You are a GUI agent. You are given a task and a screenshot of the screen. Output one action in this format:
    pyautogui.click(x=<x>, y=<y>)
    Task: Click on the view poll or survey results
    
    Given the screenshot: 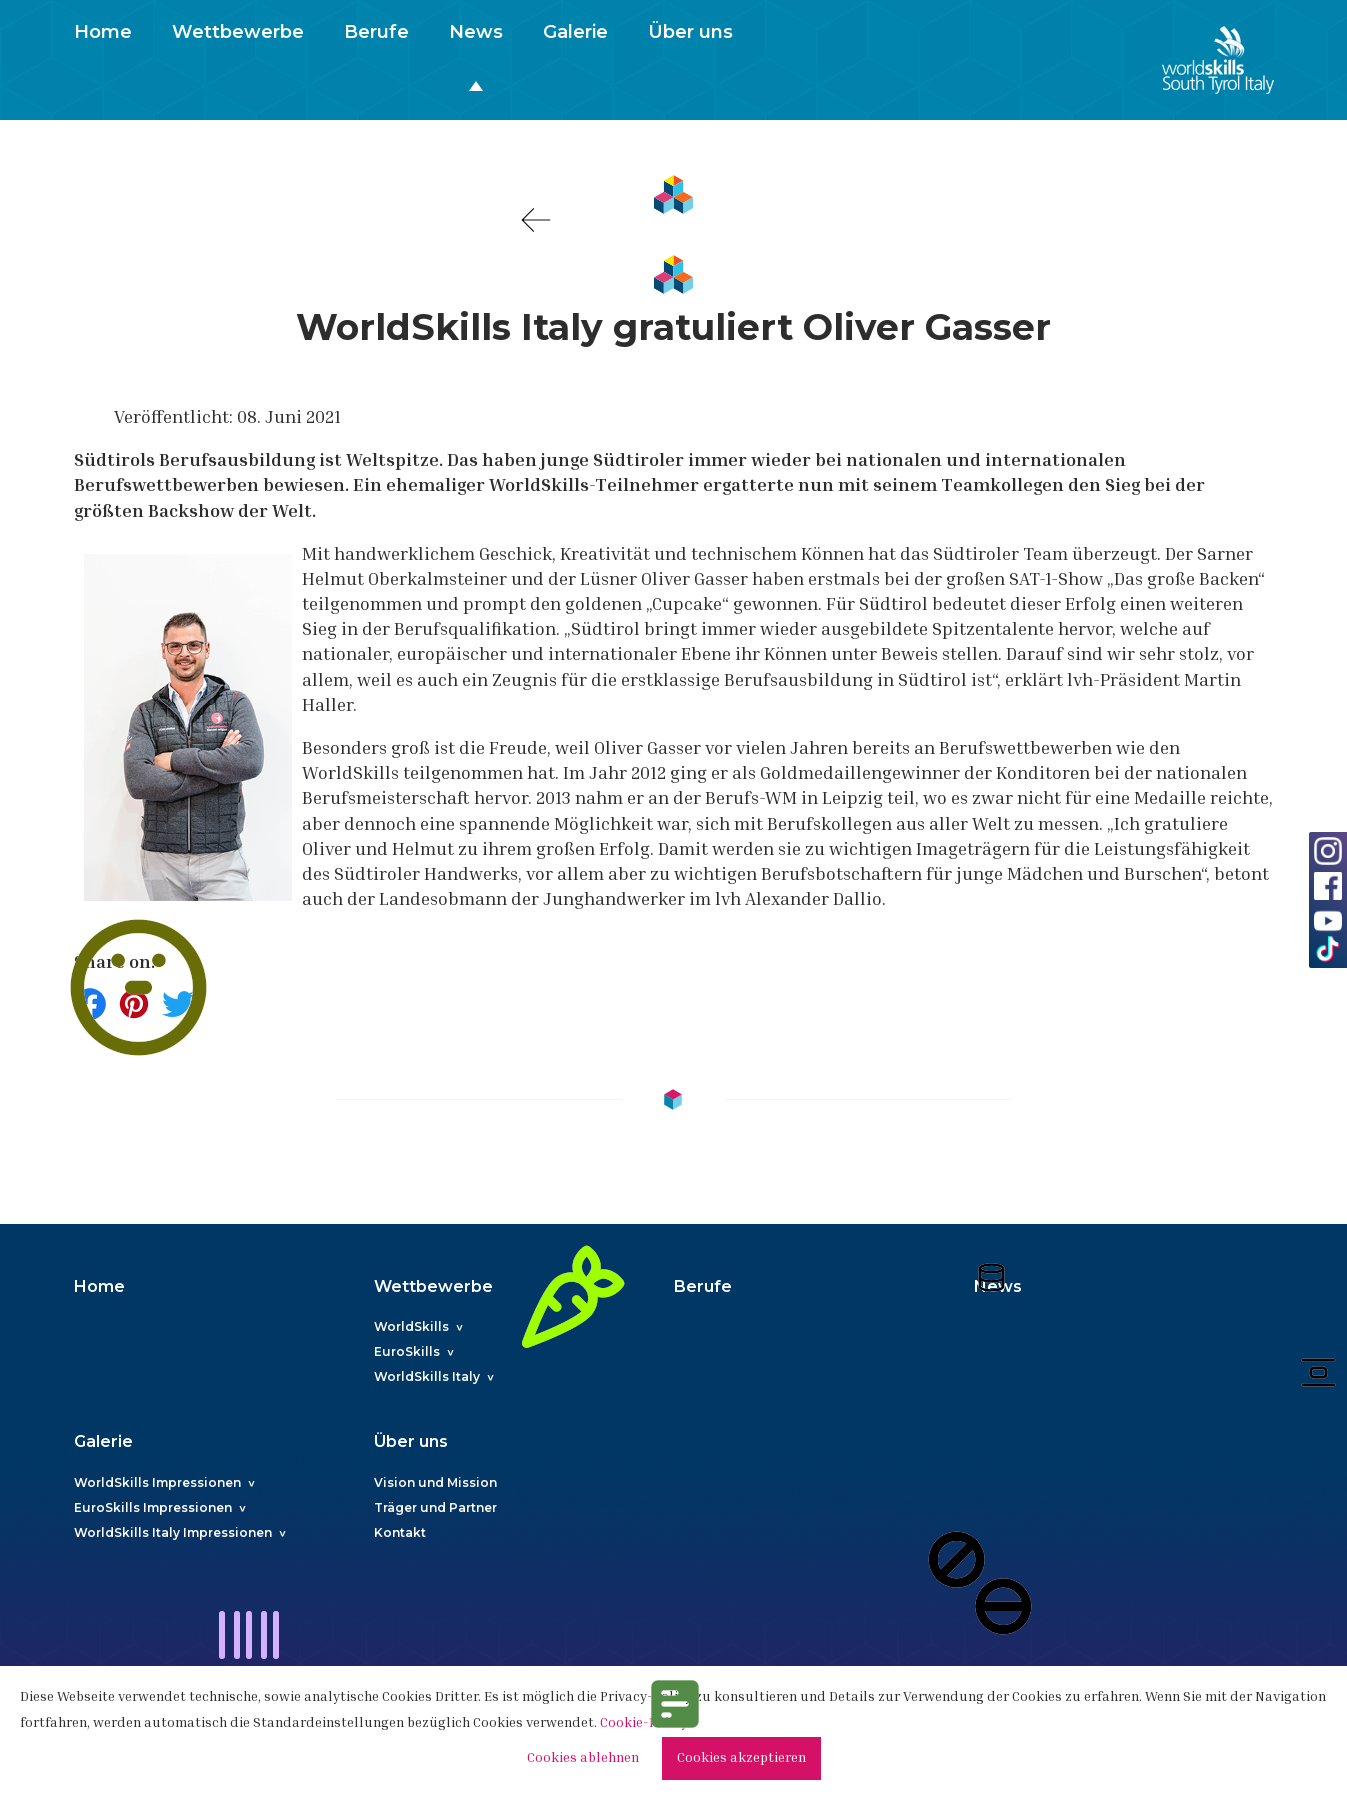 What is the action you would take?
    pyautogui.click(x=675, y=1704)
    